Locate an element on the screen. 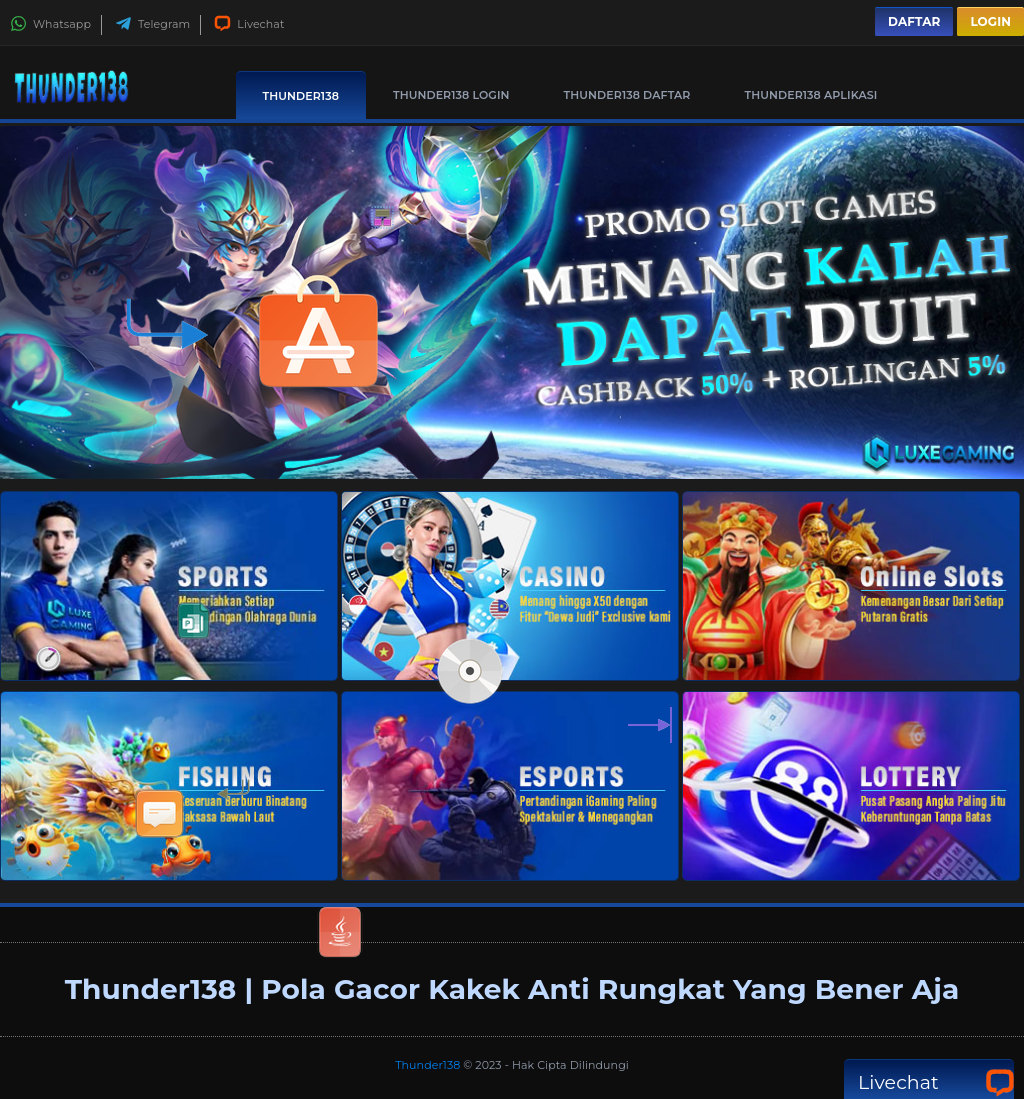 Image resolution: width=1024 pixels, height=1099 pixels. select all items in the current view is located at coordinates (382, 217).